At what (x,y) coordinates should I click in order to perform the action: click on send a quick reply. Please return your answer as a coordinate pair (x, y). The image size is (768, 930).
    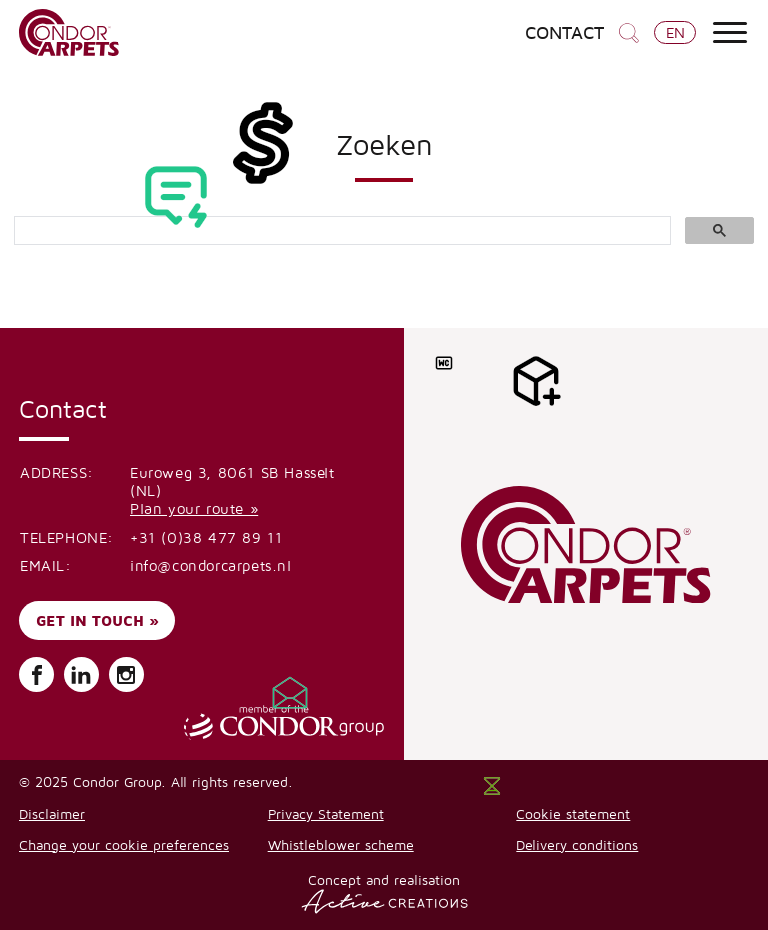
    Looking at the image, I should click on (176, 194).